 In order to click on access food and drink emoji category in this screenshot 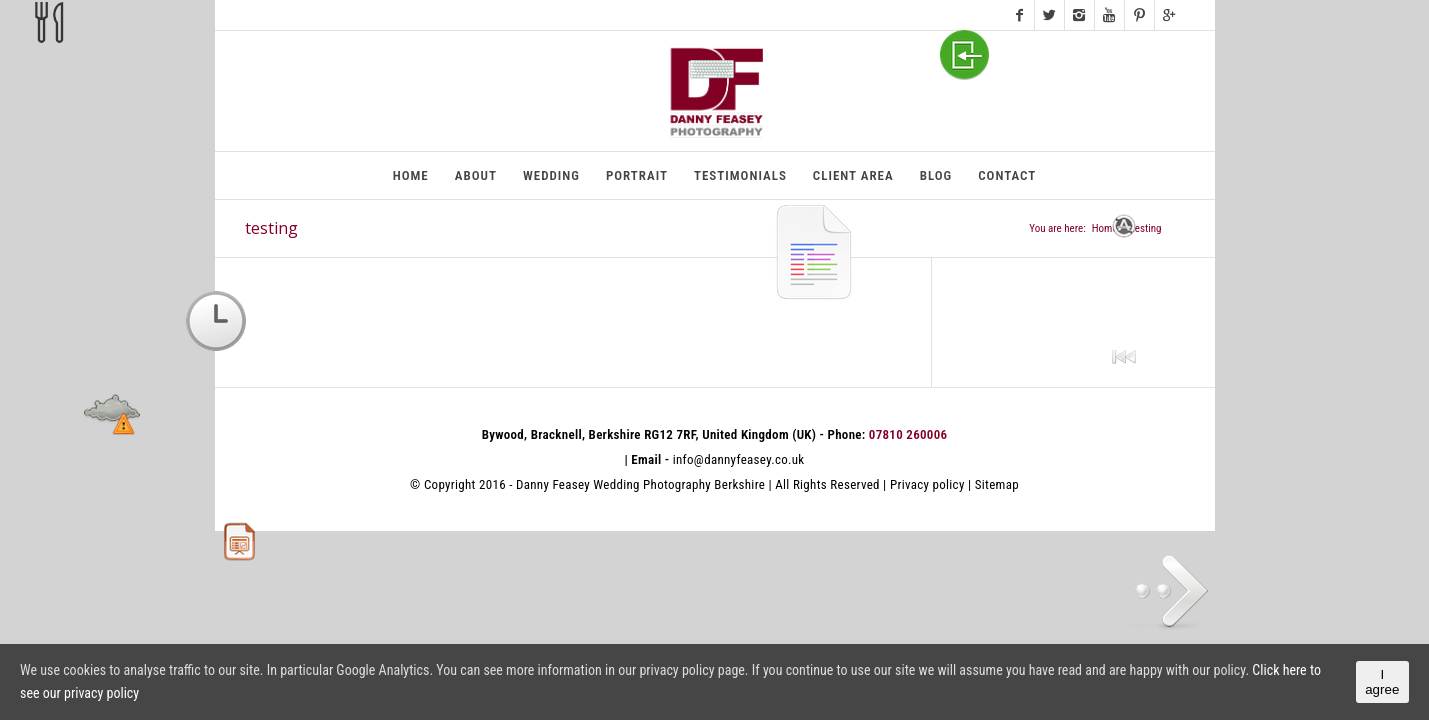, I will do `click(50, 22)`.